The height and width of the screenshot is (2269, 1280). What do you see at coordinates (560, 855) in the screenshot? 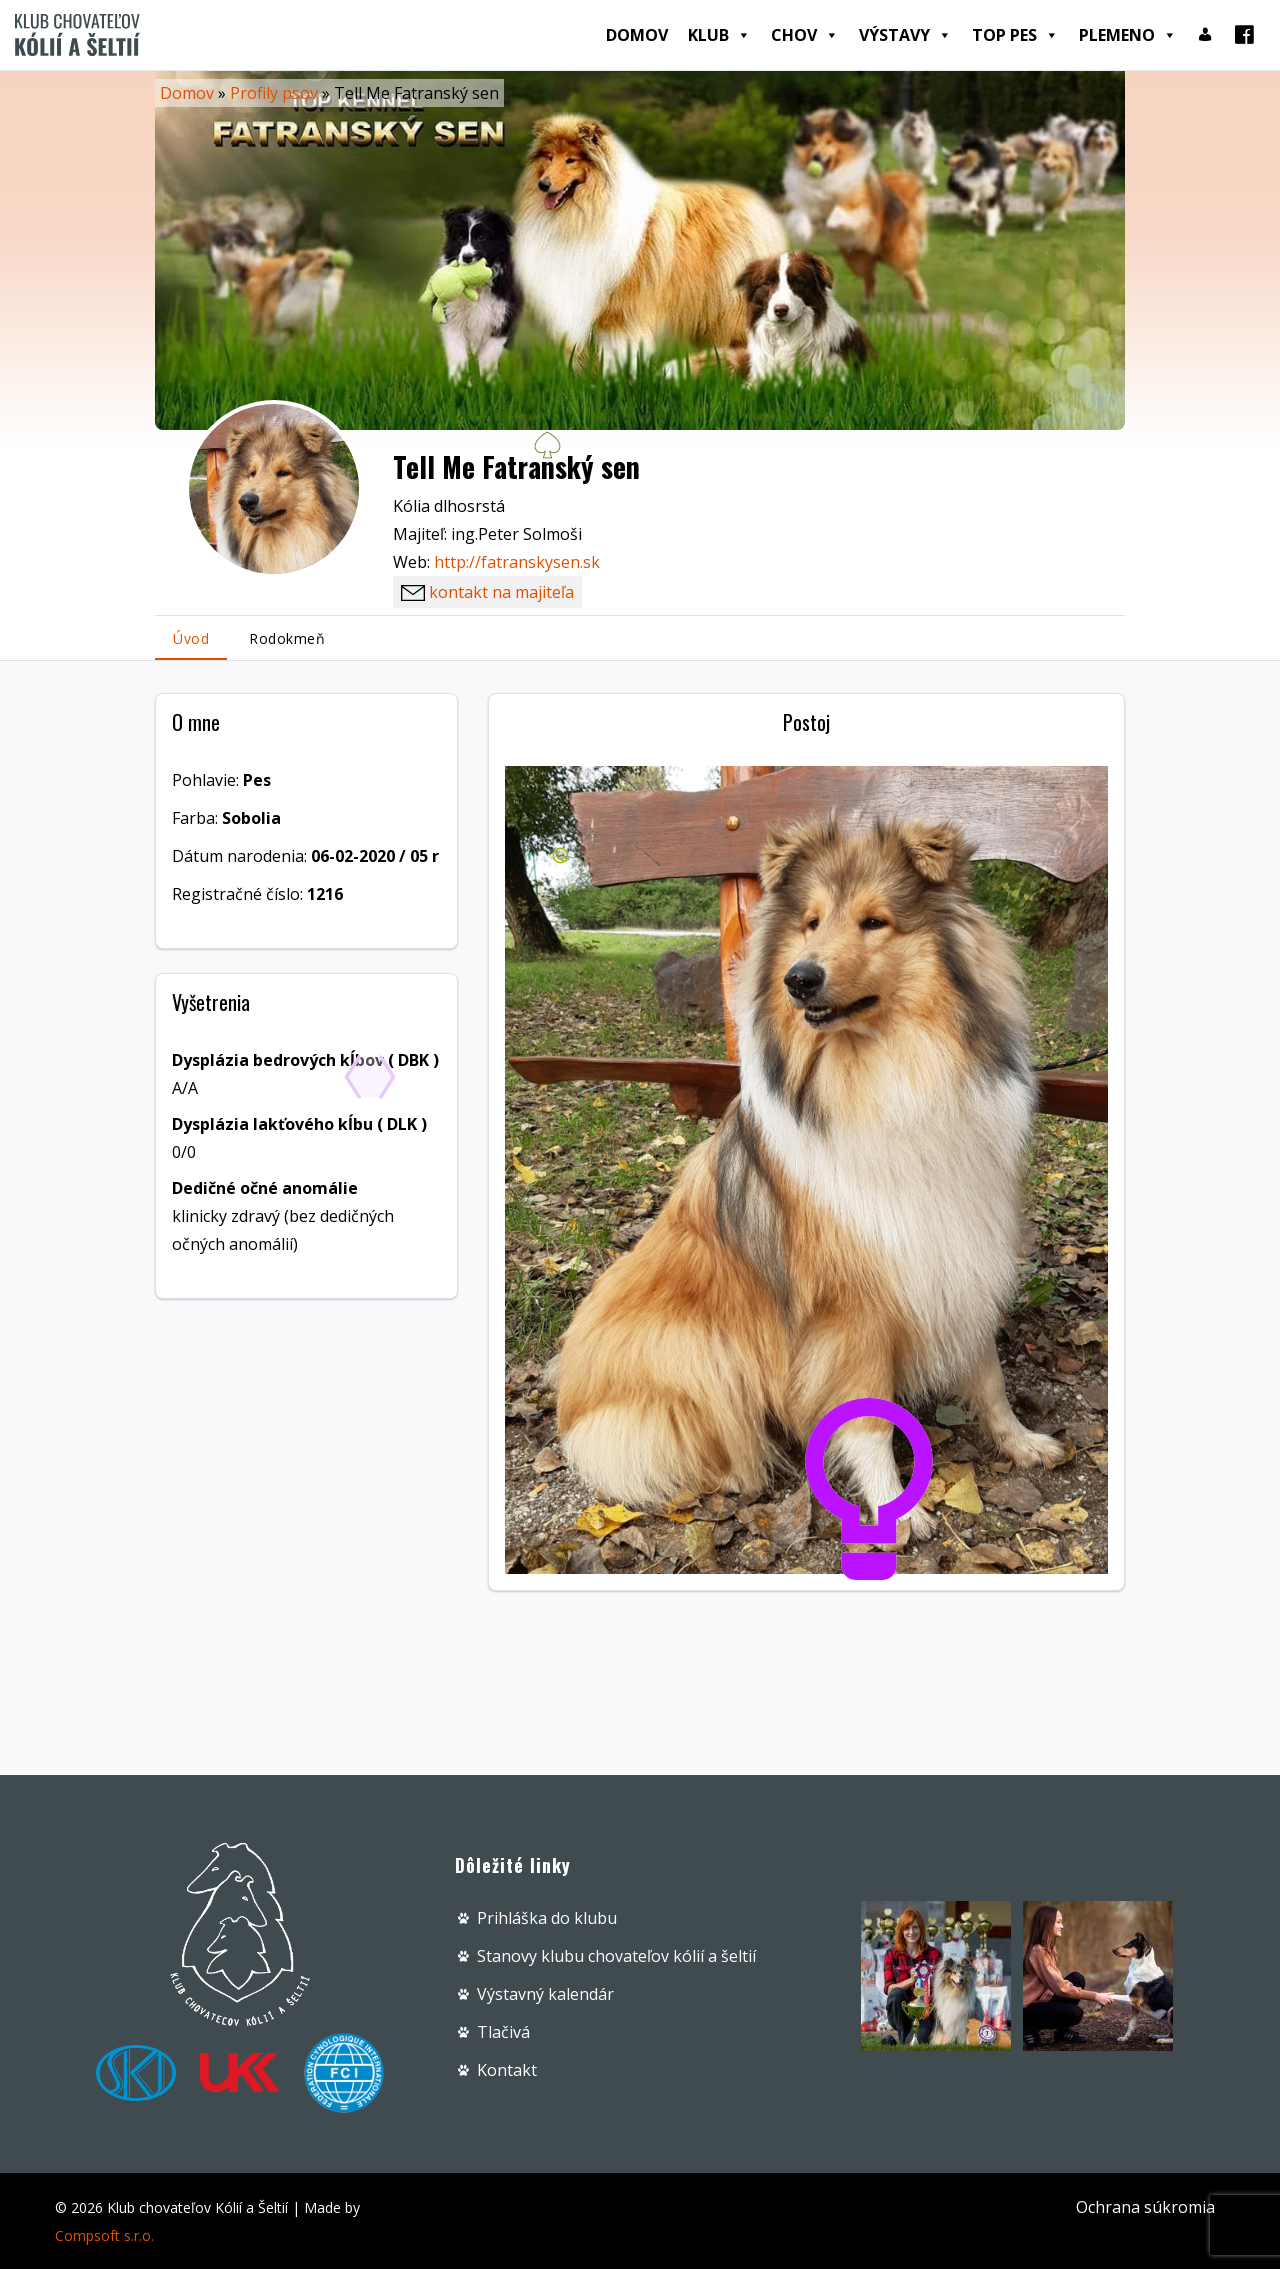
I see `insert a winking emoji into your message` at bounding box center [560, 855].